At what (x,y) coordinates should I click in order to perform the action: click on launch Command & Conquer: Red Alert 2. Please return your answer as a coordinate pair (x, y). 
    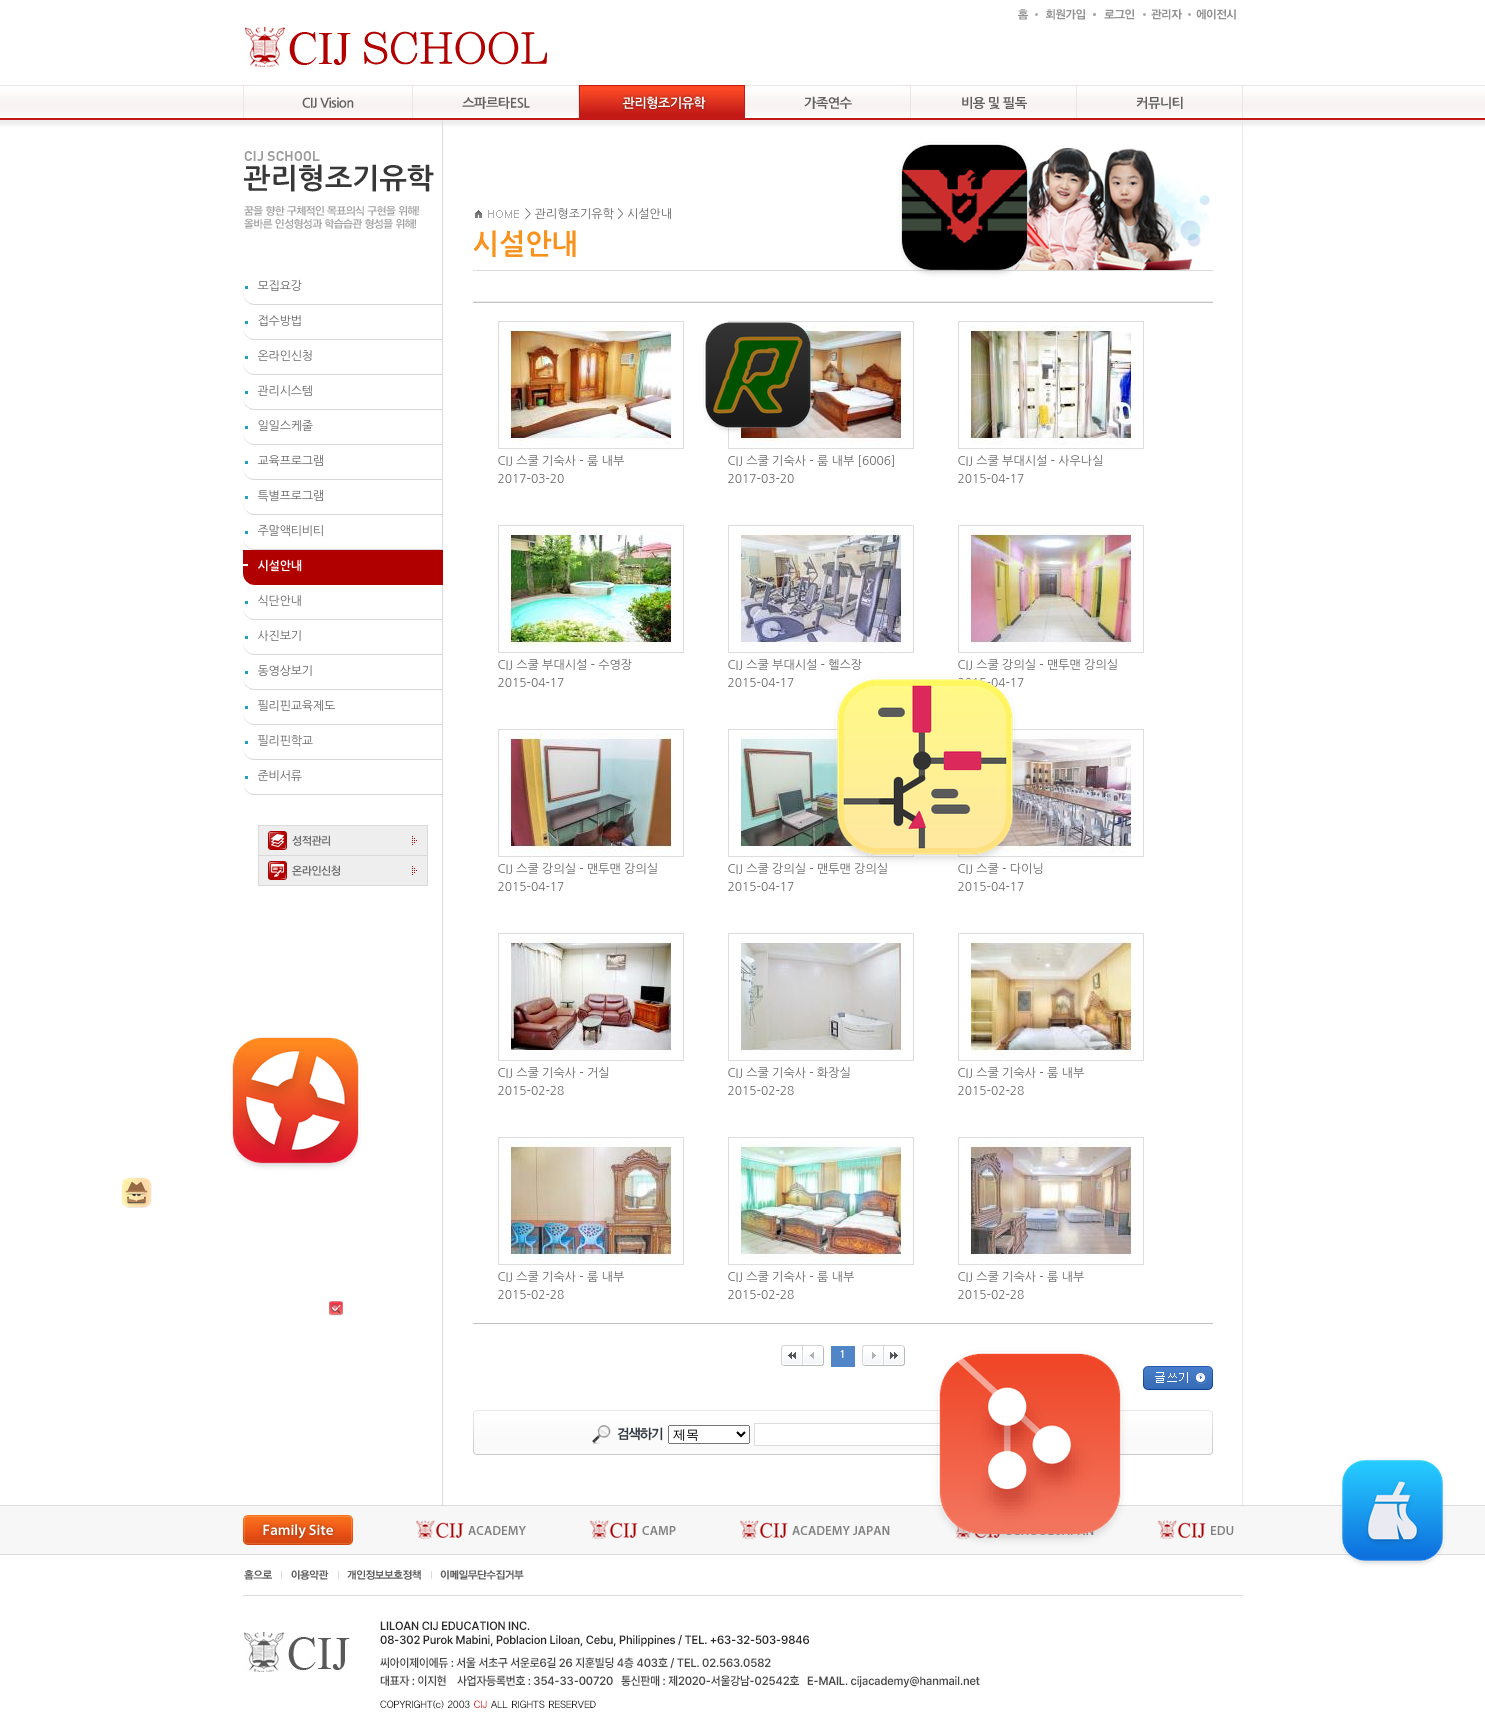
    Looking at the image, I should click on (758, 375).